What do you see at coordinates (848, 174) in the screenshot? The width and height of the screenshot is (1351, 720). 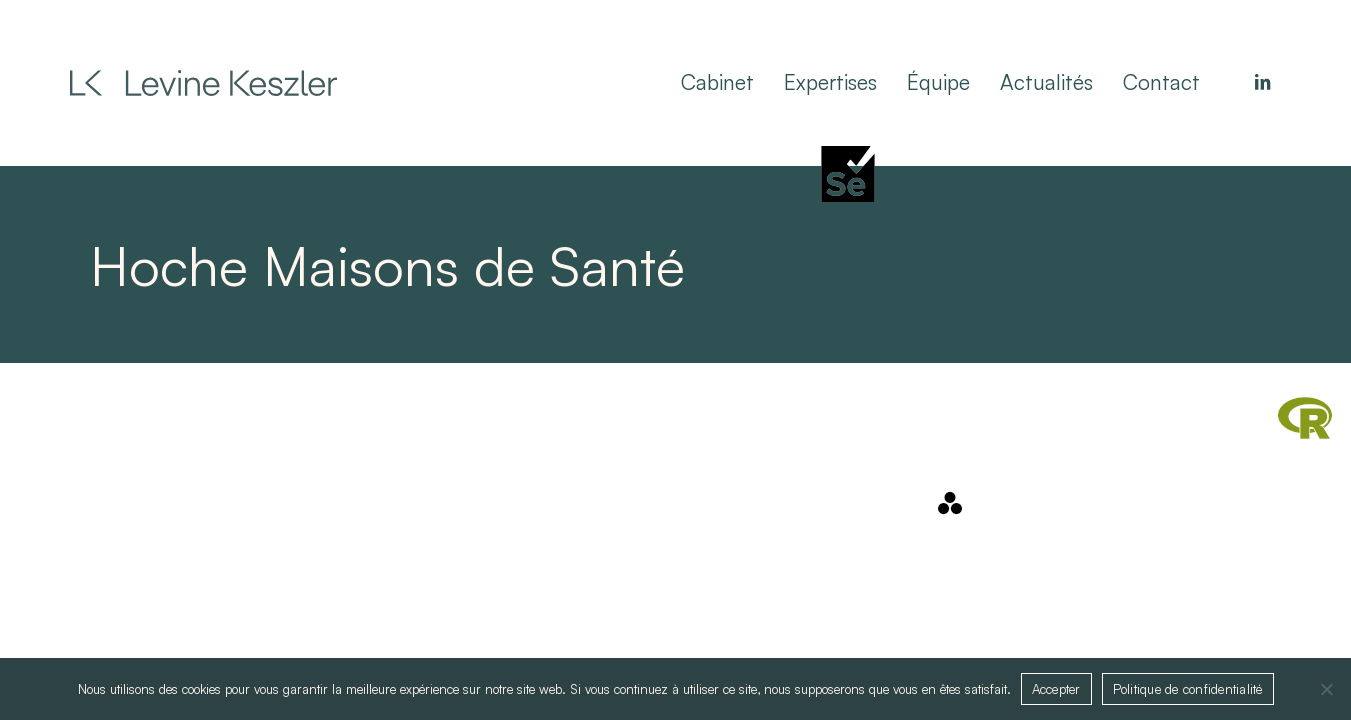 I see `selenium browser automation framework logo` at bounding box center [848, 174].